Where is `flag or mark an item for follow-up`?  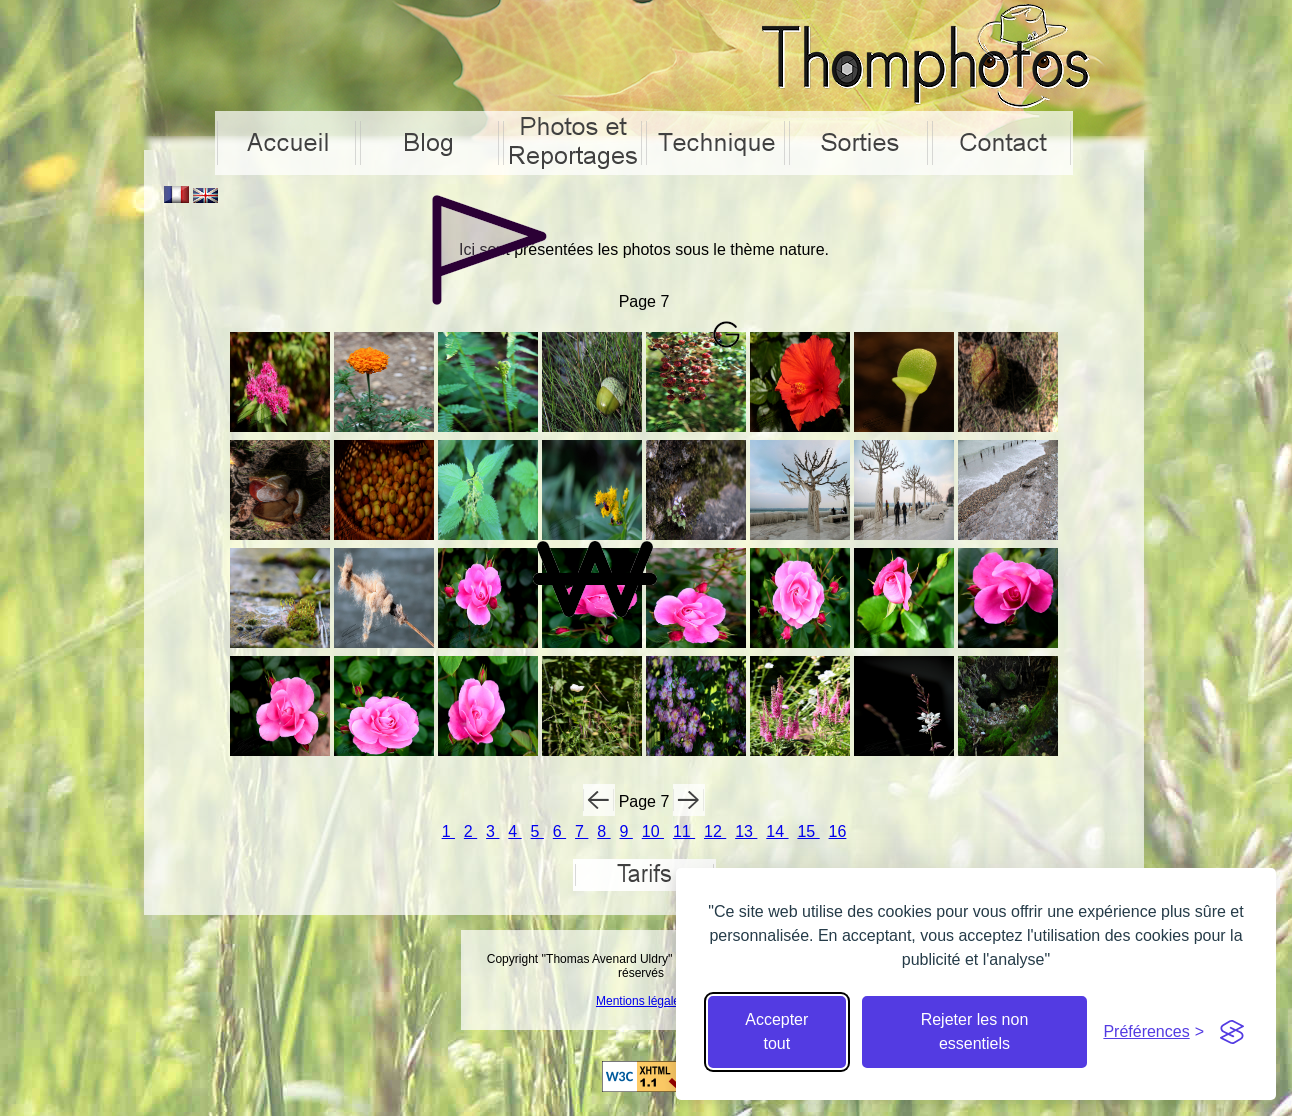
flag or mark an item for follow-up is located at coordinates (478, 250).